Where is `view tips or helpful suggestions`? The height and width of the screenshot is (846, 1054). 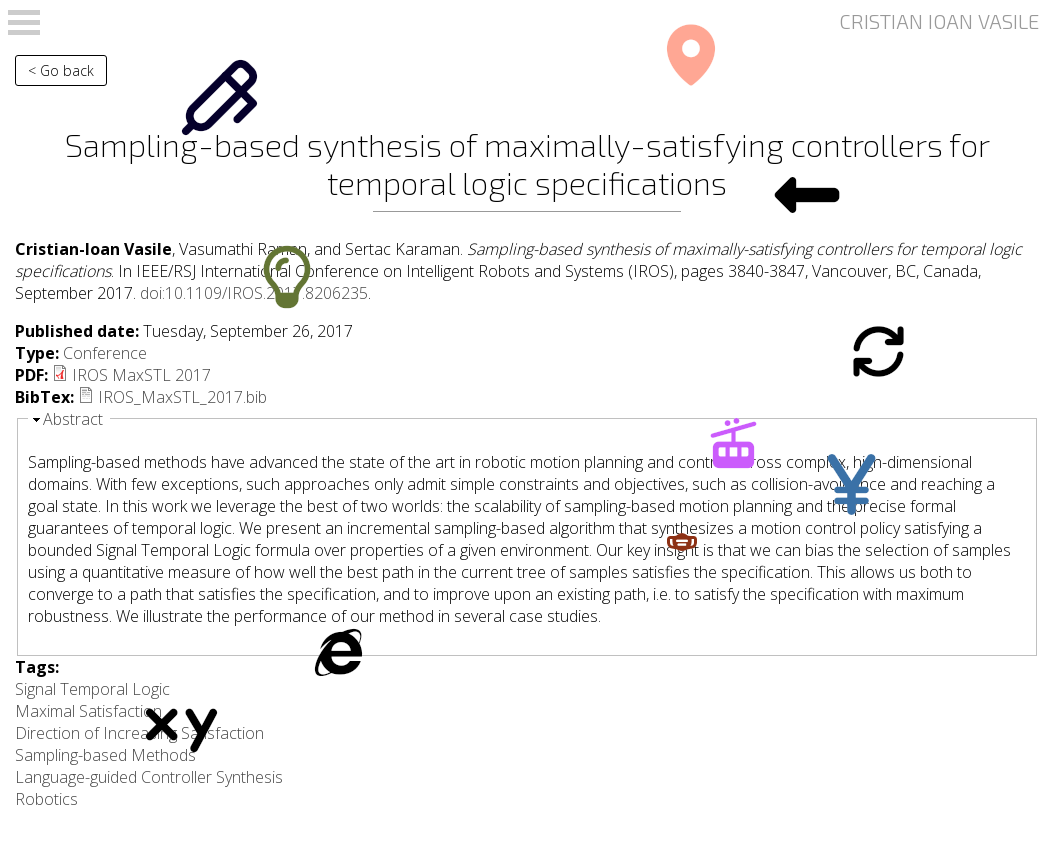
view tips or helpful suggestions is located at coordinates (287, 277).